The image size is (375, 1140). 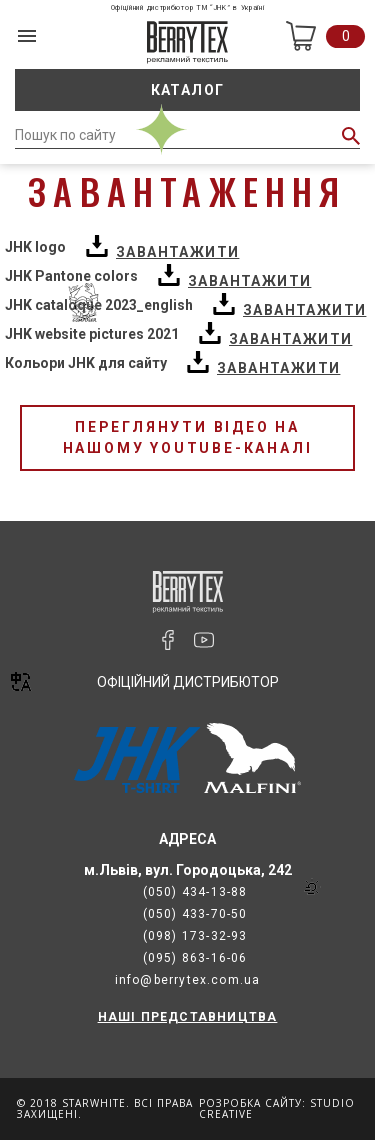 What do you see at coordinates (21, 682) in the screenshot?
I see `translate text to another language` at bounding box center [21, 682].